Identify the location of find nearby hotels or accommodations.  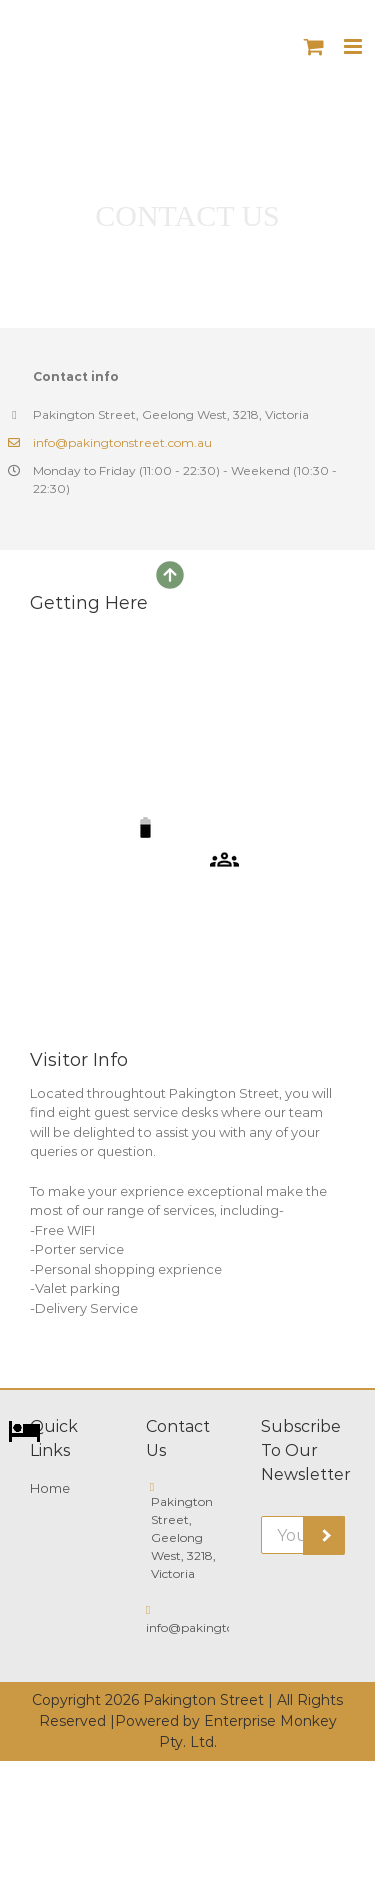
(24, 1430).